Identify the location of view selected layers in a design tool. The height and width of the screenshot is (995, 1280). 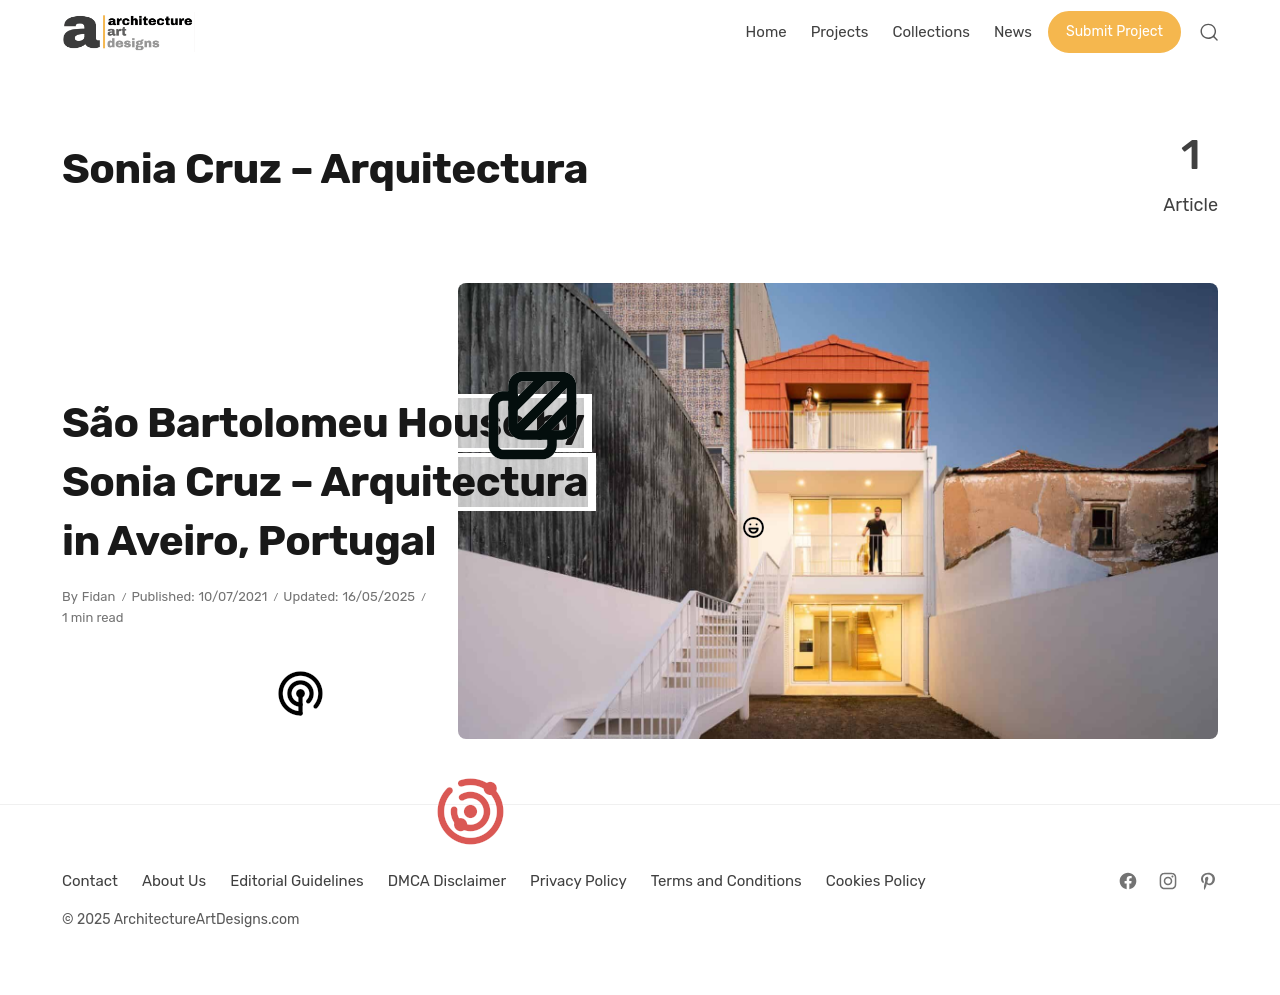
(532, 415).